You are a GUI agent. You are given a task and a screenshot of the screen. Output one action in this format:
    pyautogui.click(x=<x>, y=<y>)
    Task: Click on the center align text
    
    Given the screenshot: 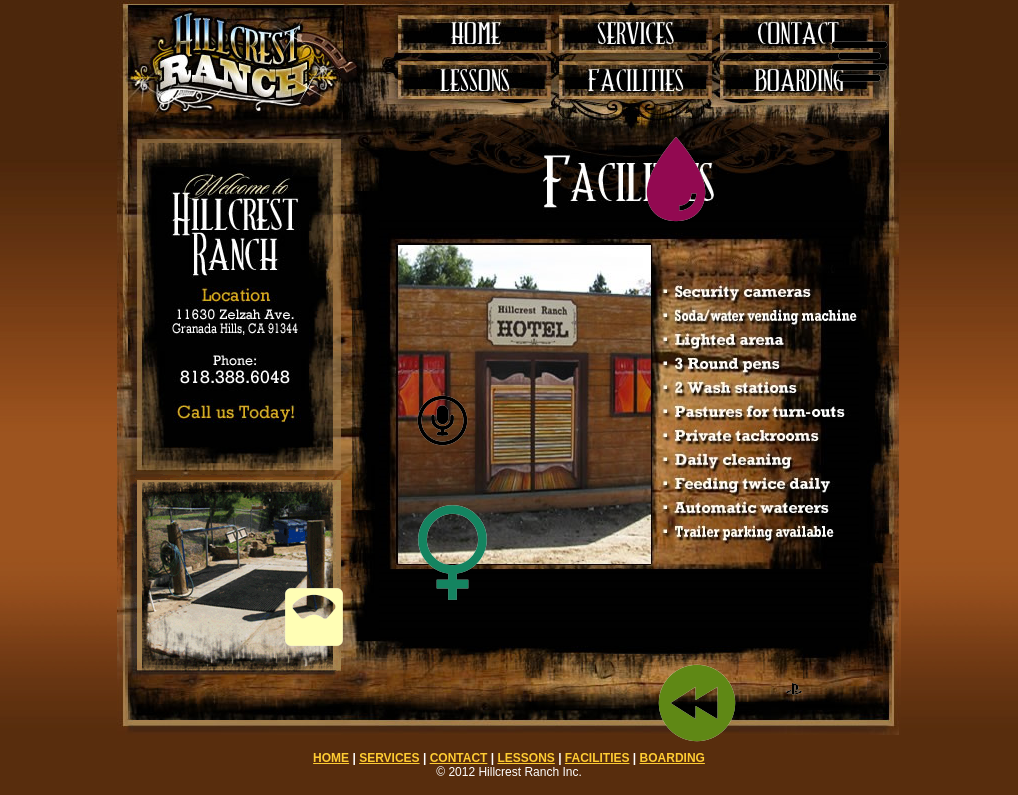 What is the action you would take?
    pyautogui.click(x=859, y=62)
    